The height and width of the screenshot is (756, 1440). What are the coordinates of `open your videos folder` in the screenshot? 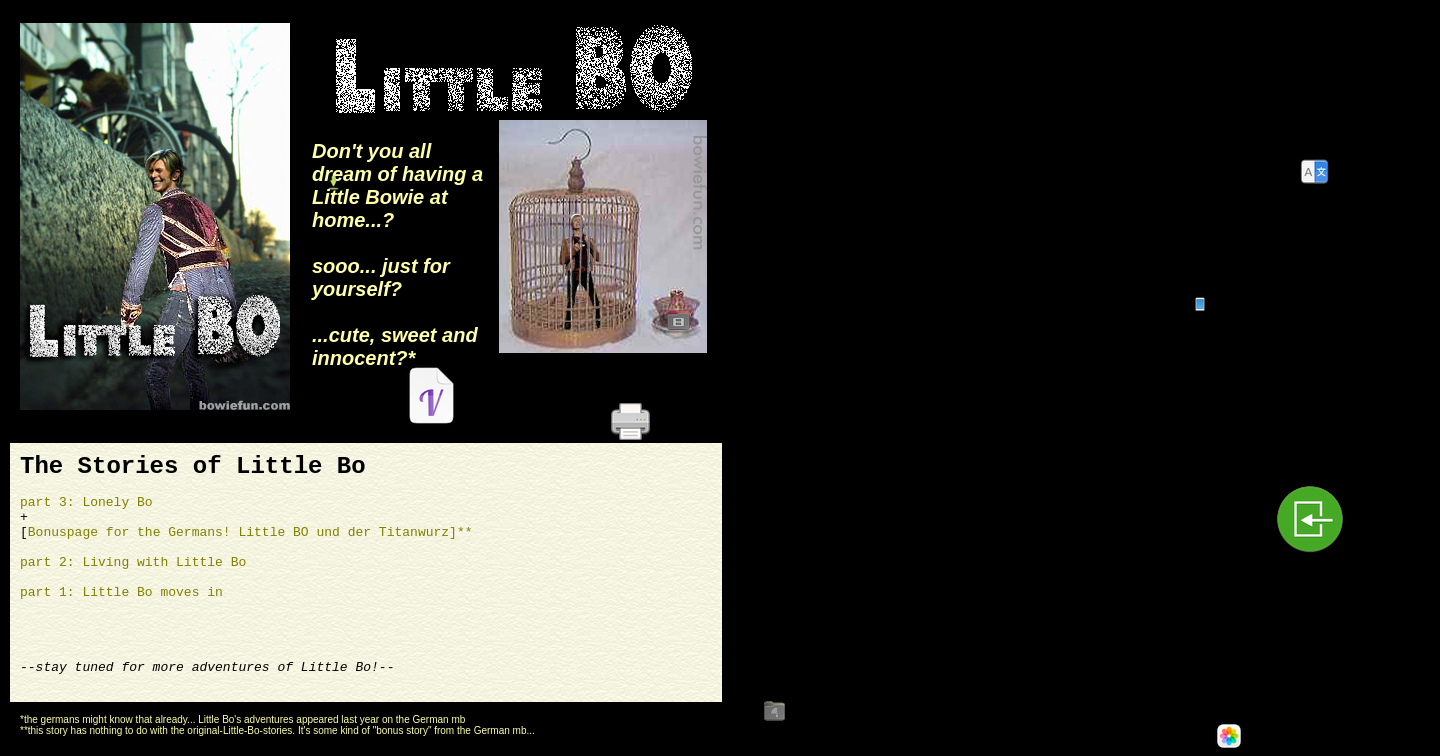 It's located at (678, 319).